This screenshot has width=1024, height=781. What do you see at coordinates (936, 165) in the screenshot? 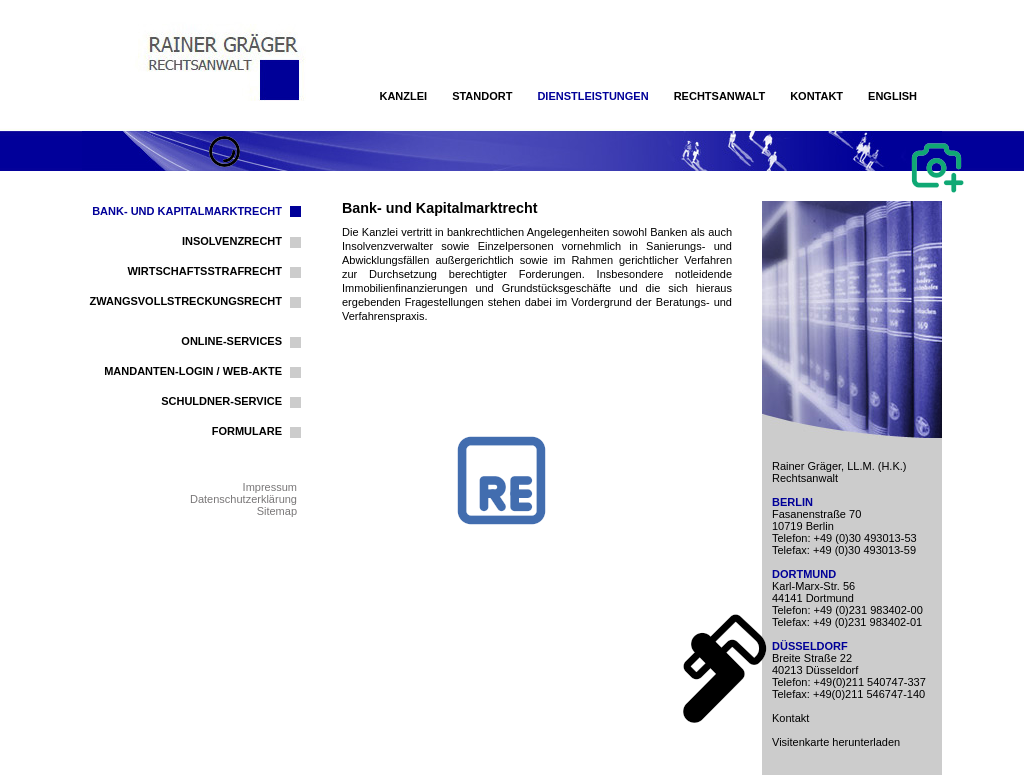
I see `add a new photo` at bounding box center [936, 165].